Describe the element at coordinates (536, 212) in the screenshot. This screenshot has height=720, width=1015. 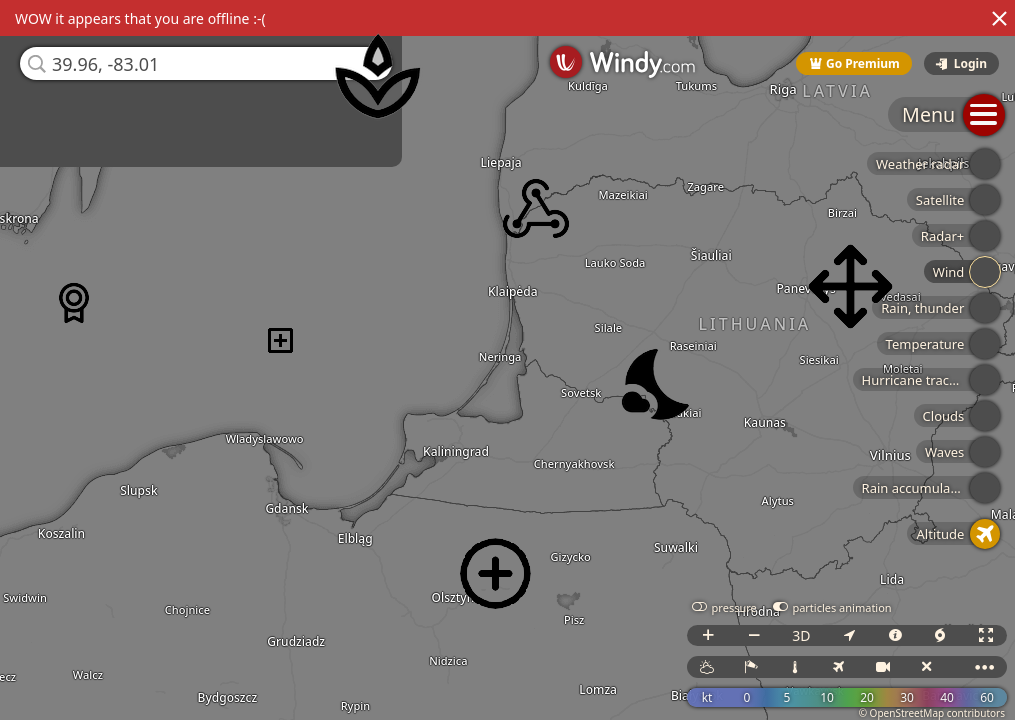
I see `configure webhook integrations` at that location.